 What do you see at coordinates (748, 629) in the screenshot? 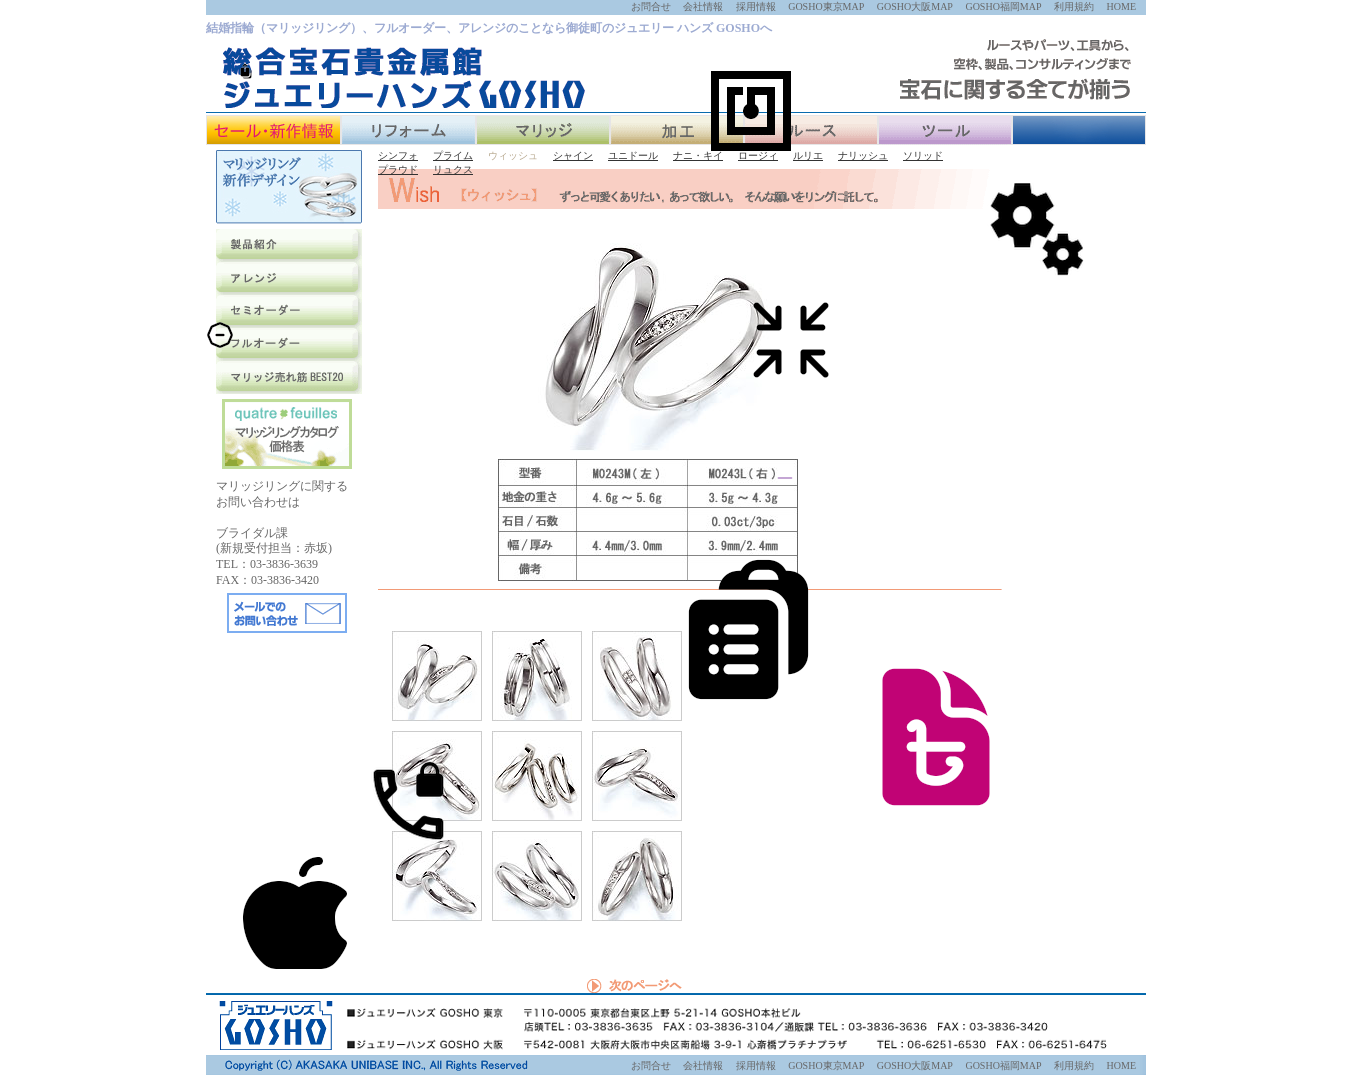
I see `view clipboard with list items` at bounding box center [748, 629].